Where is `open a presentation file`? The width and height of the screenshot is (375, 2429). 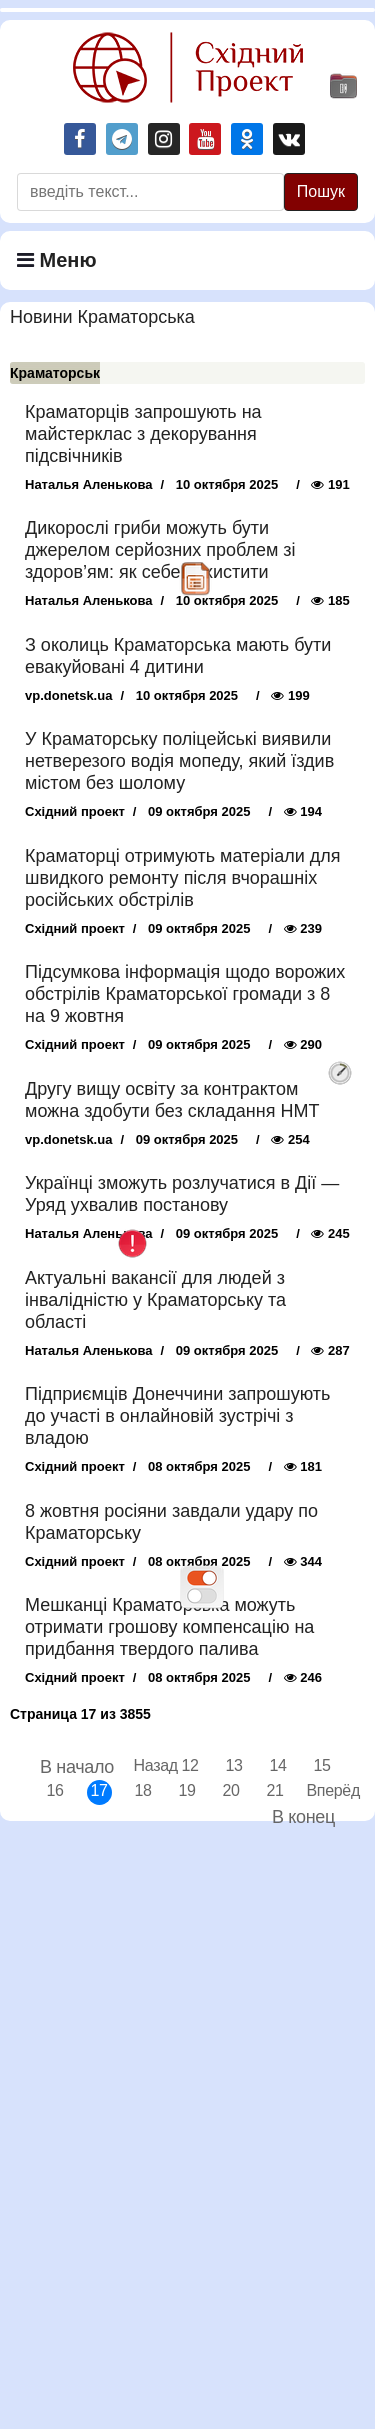
open a presentation file is located at coordinates (195, 578).